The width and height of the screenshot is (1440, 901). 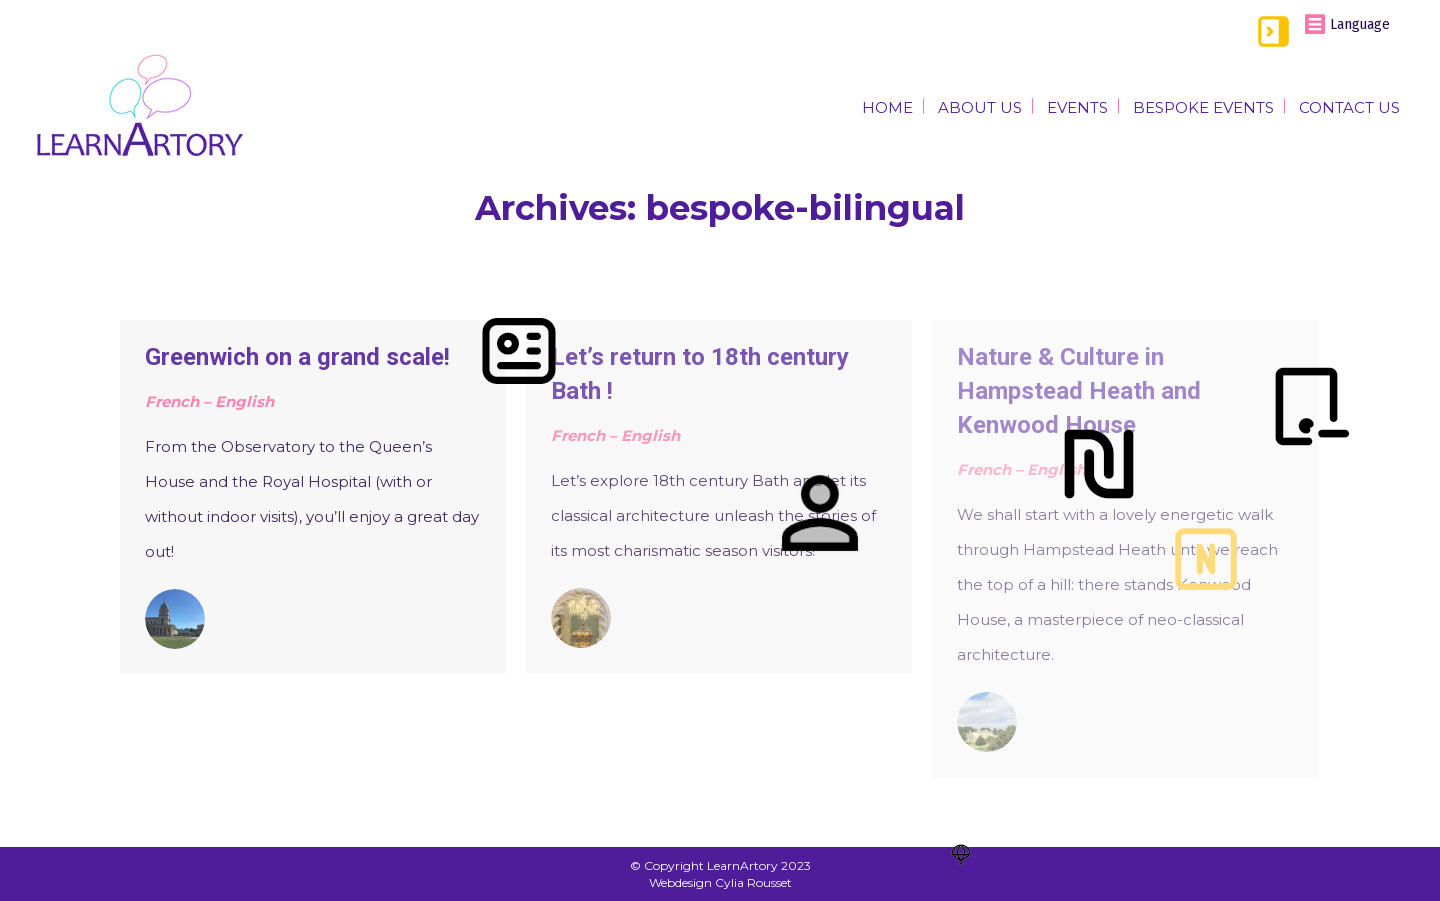 What do you see at coordinates (820, 513) in the screenshot?
I see `view your profile` at bounding box center [820, 513].